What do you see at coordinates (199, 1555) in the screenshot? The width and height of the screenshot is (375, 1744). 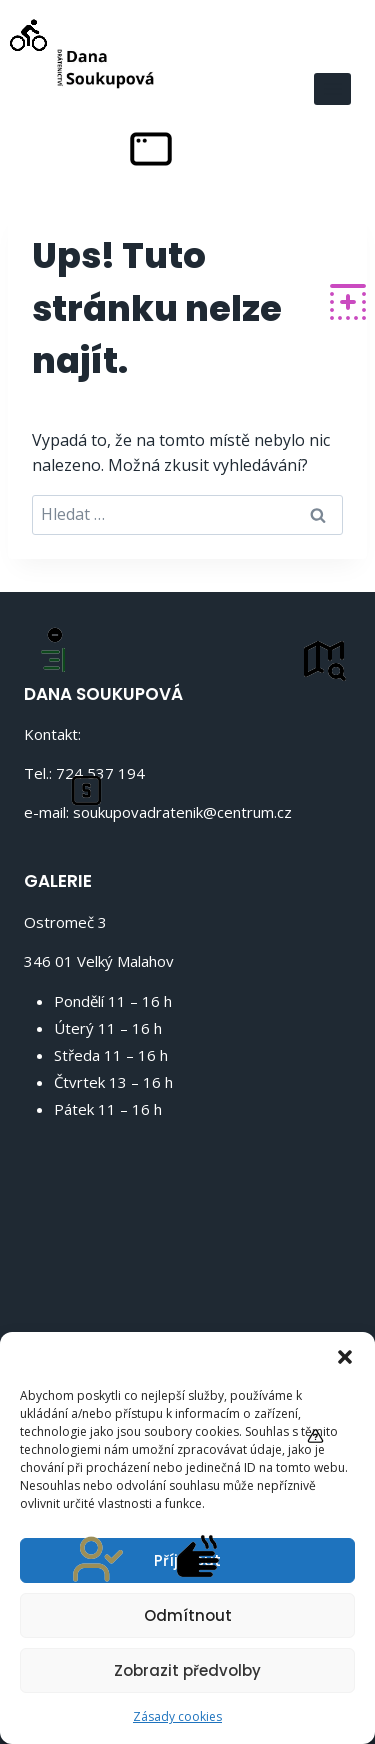 I see `activate hand dryer` at bounding box center [199, 1555].